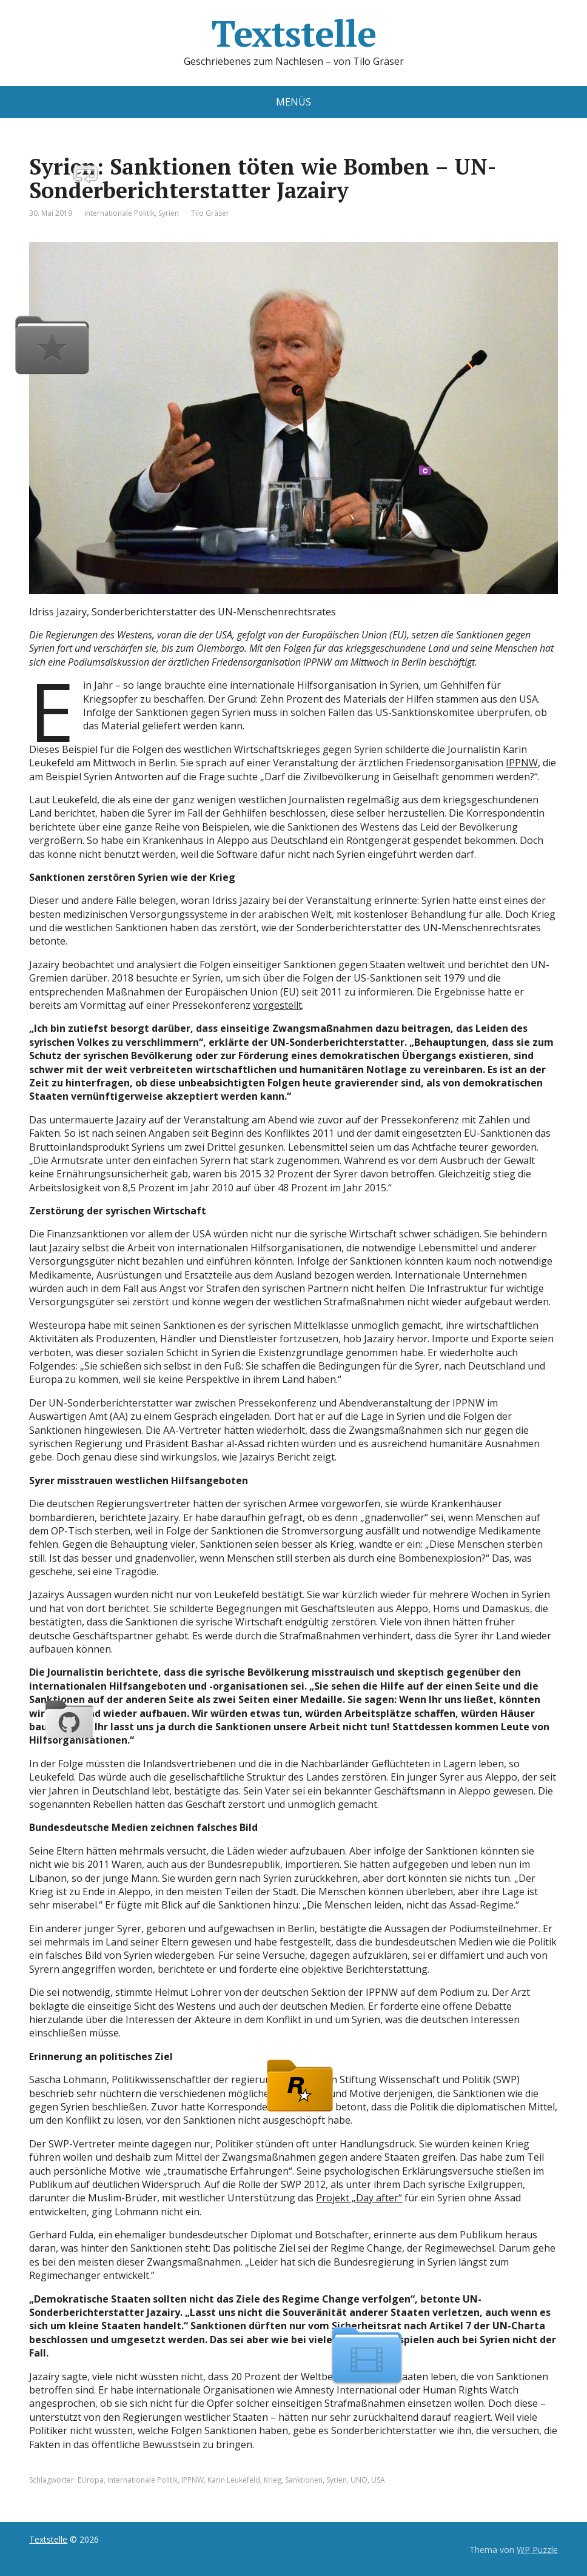  Describe the element at coordinates (52, 345) in the screenshot. I see `open bookmarked or favorite files folder` at that location.